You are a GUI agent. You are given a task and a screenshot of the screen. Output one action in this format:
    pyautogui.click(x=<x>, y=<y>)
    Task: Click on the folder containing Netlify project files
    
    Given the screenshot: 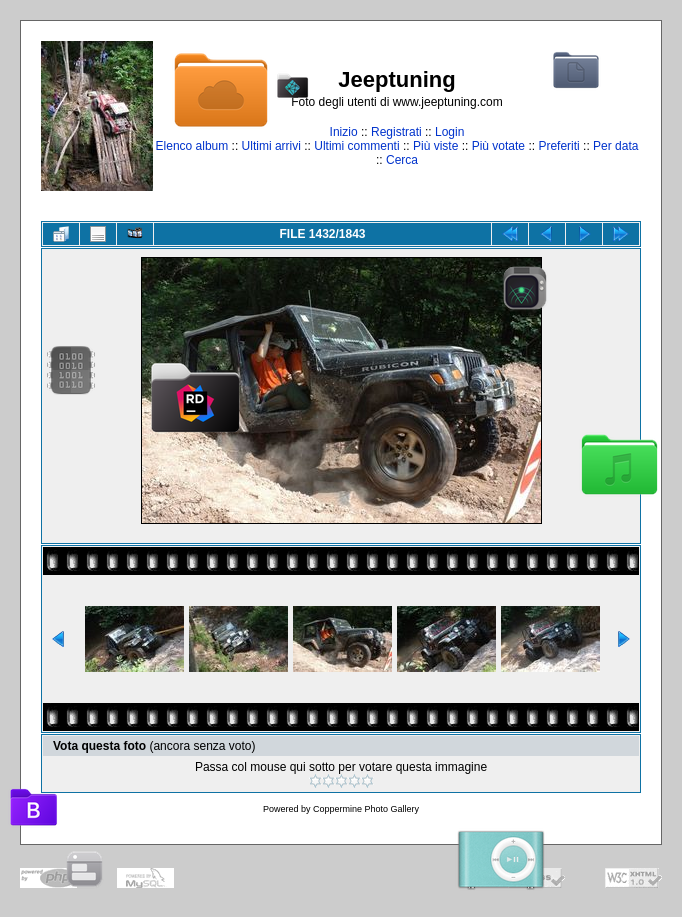 What is the action you would take?
    pyautogui.click(x=292, y=86)
    